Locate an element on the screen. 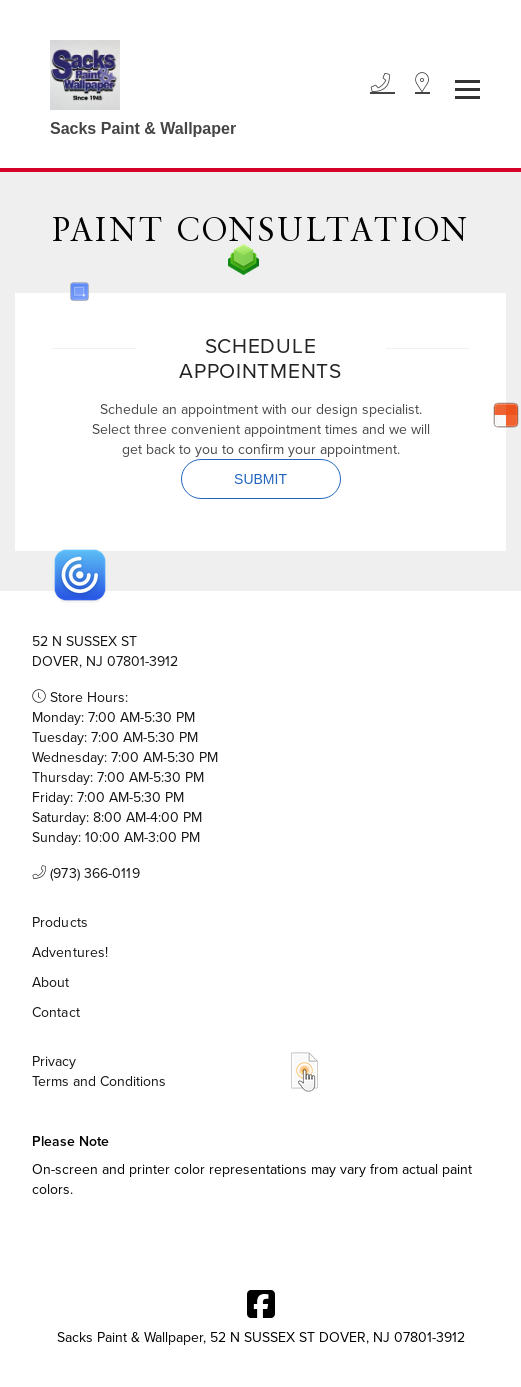 This screenshot has height=1387, width=521. open the visualize app is located at coordinates (243, 259).